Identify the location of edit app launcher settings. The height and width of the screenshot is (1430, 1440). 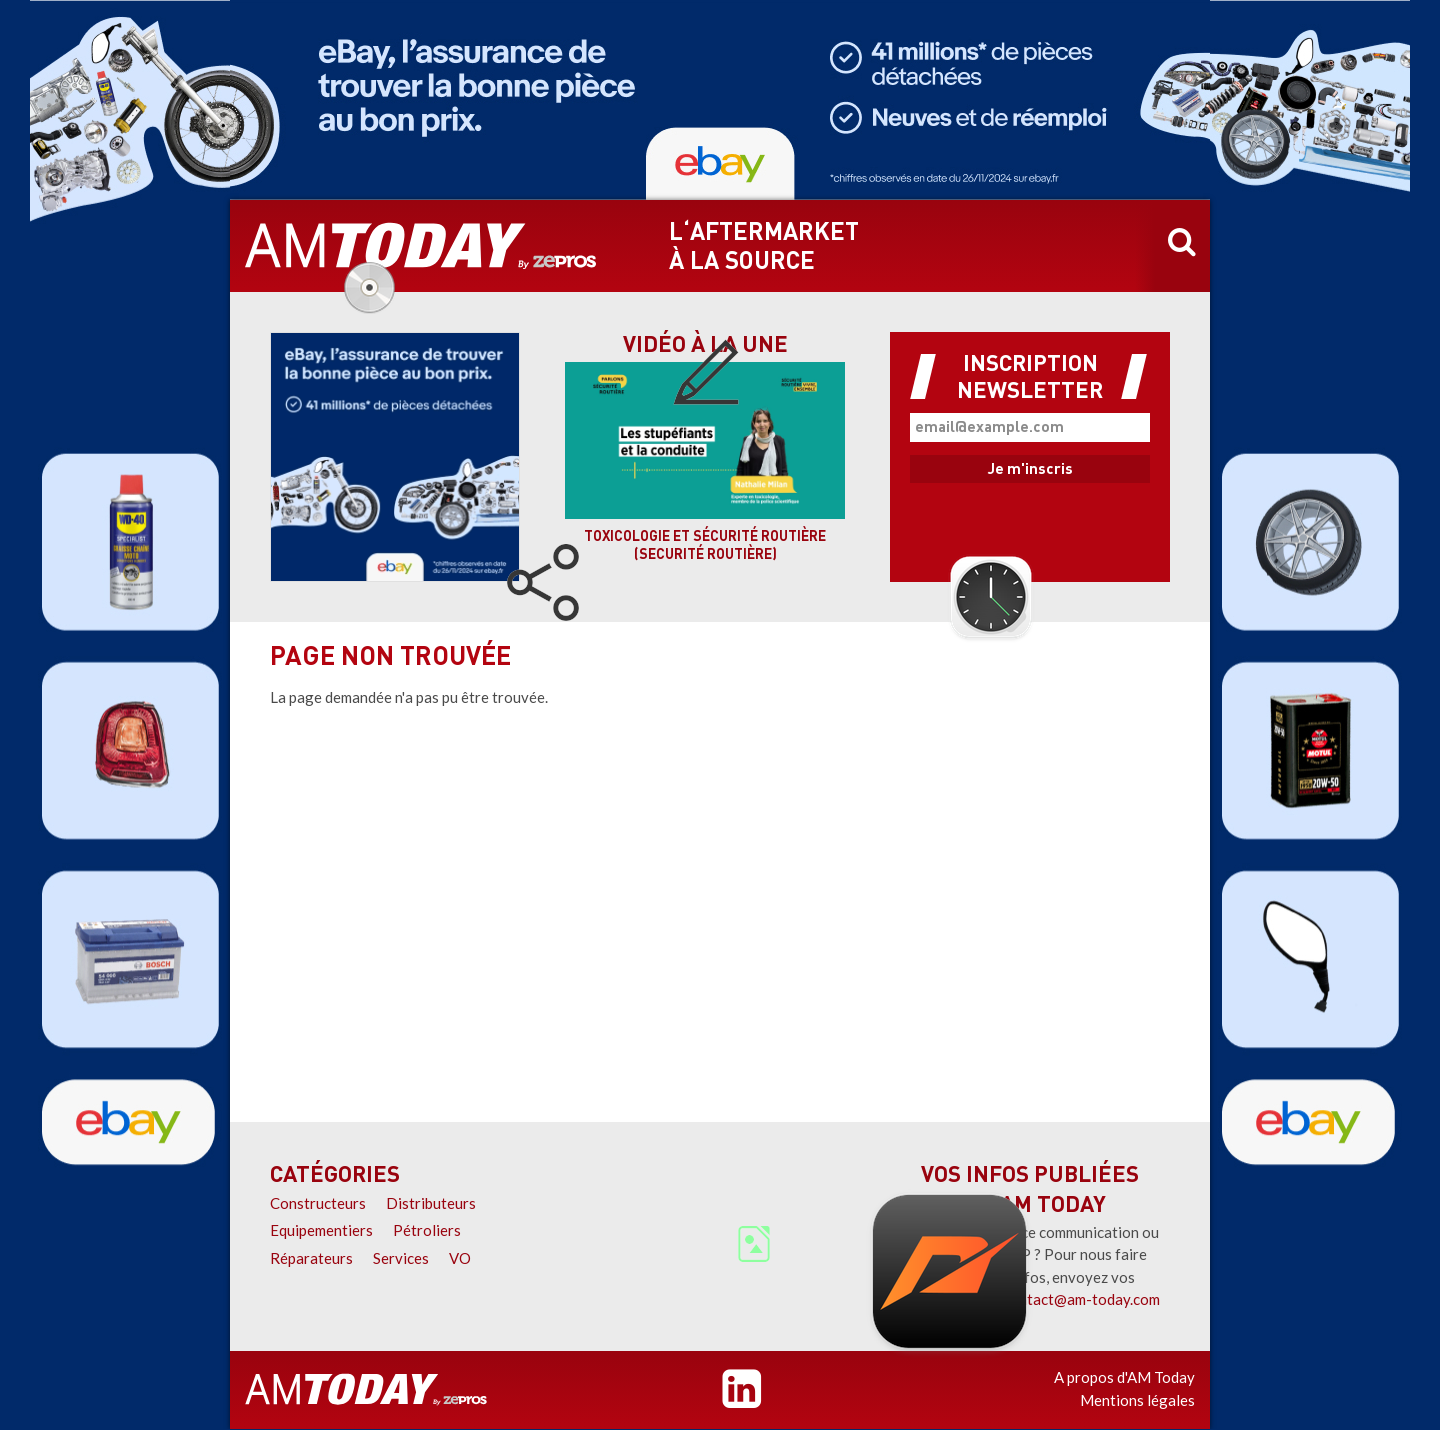
(706, 372).